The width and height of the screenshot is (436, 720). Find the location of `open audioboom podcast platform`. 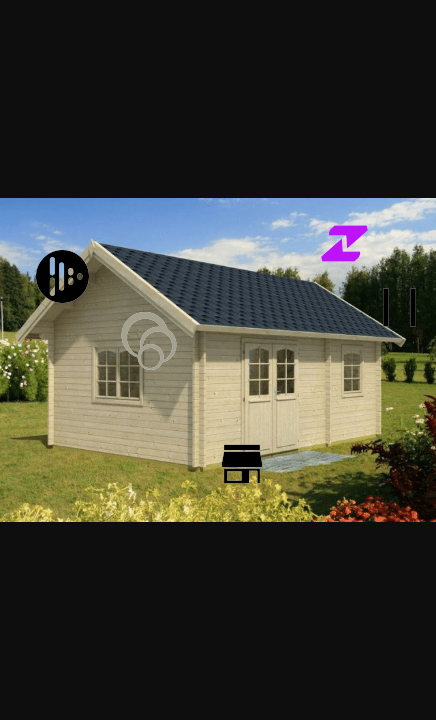

open audioboom podcast platform is located at coordinates (62, 276).